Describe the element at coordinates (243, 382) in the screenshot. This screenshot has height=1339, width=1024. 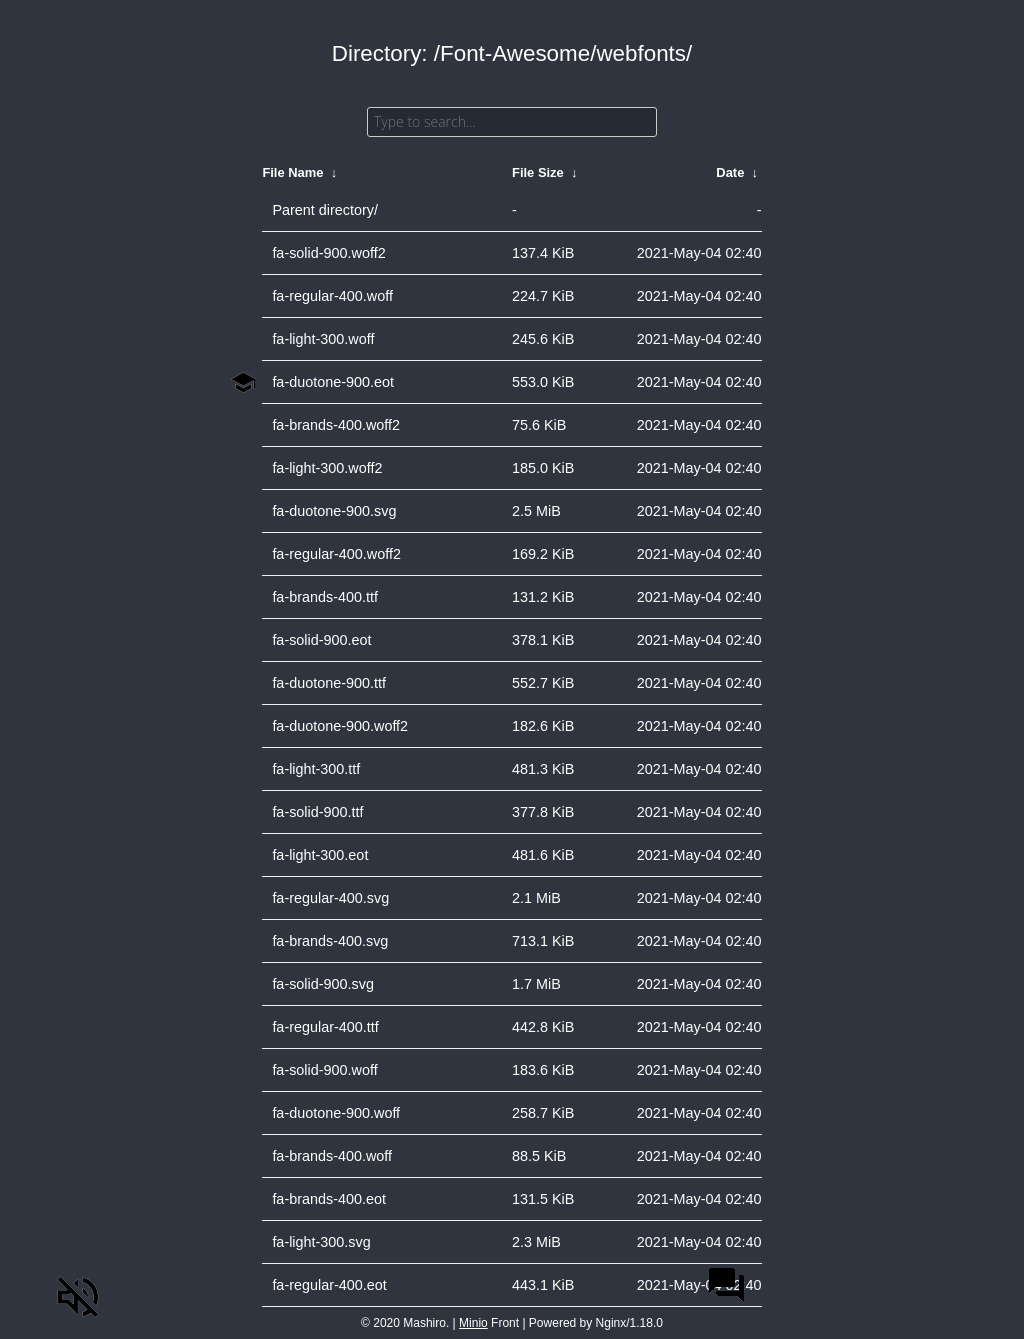
I see `access education or school-related content` at that location.